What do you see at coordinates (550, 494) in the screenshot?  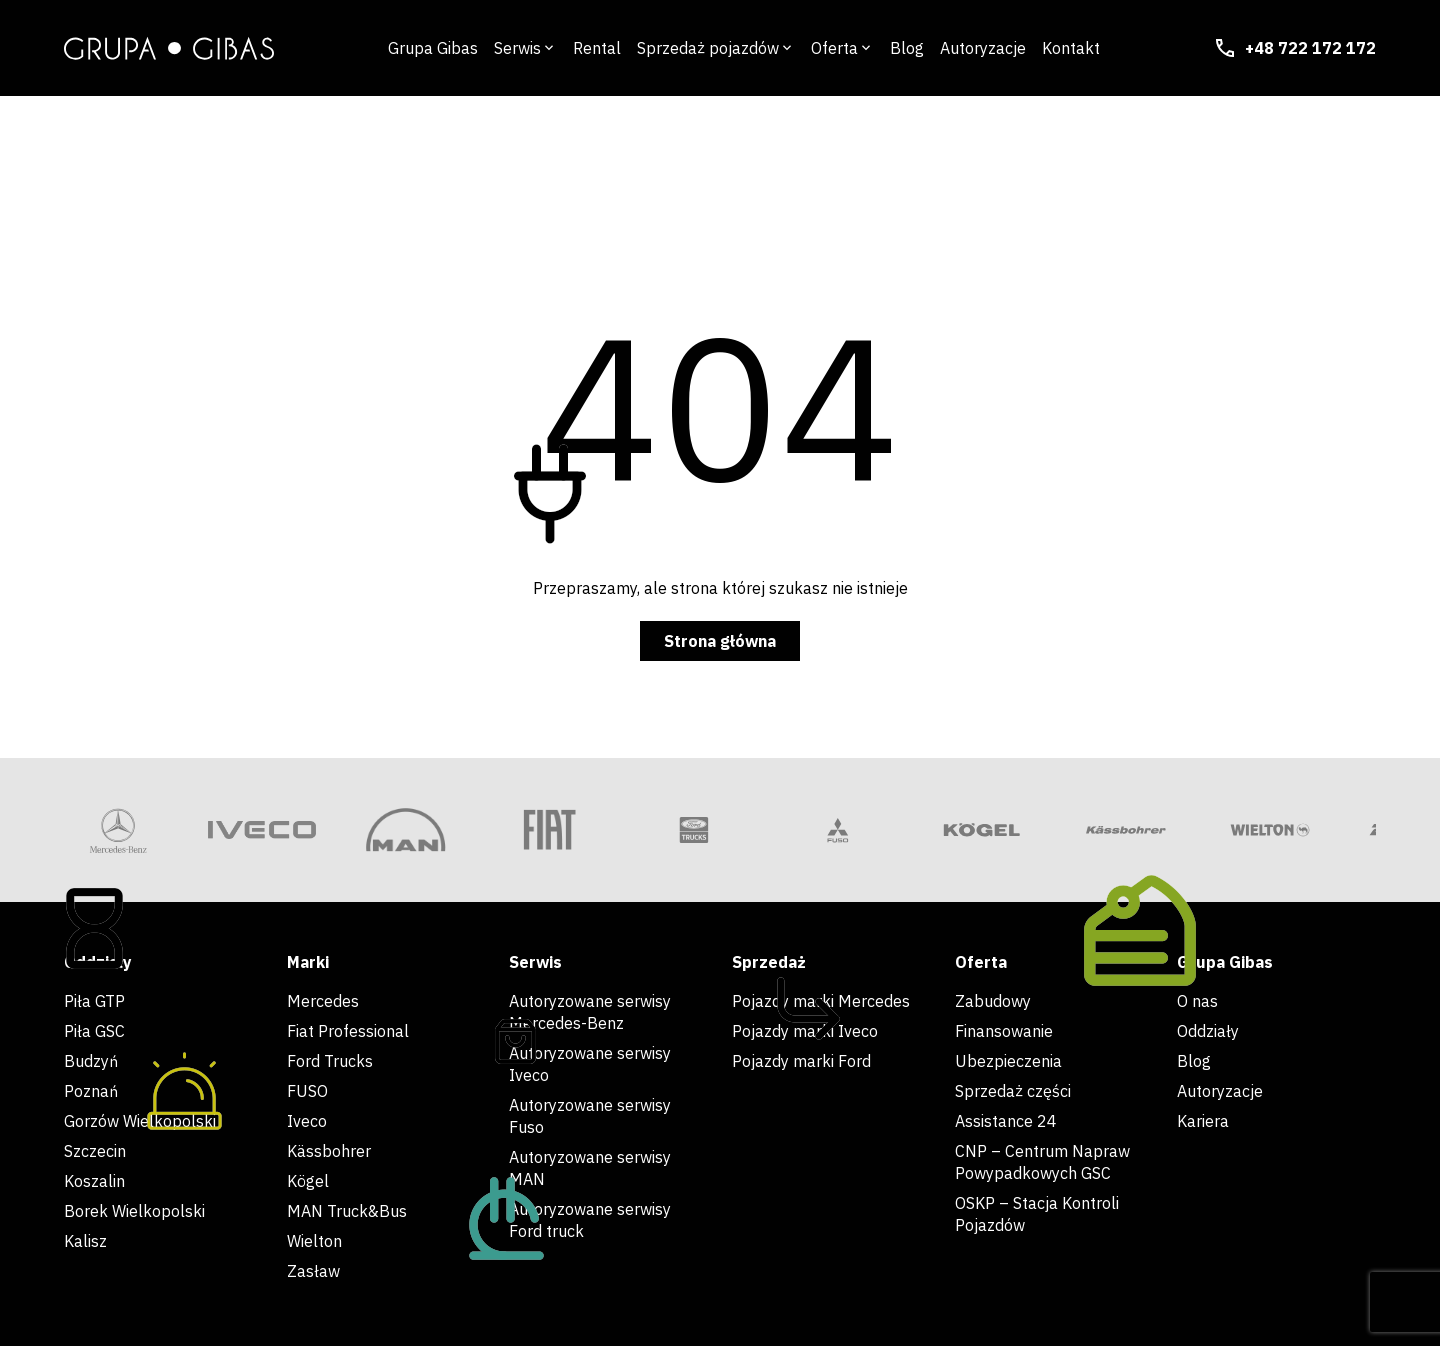 I see `connect to power or charging` at bounding box center [550, 494].